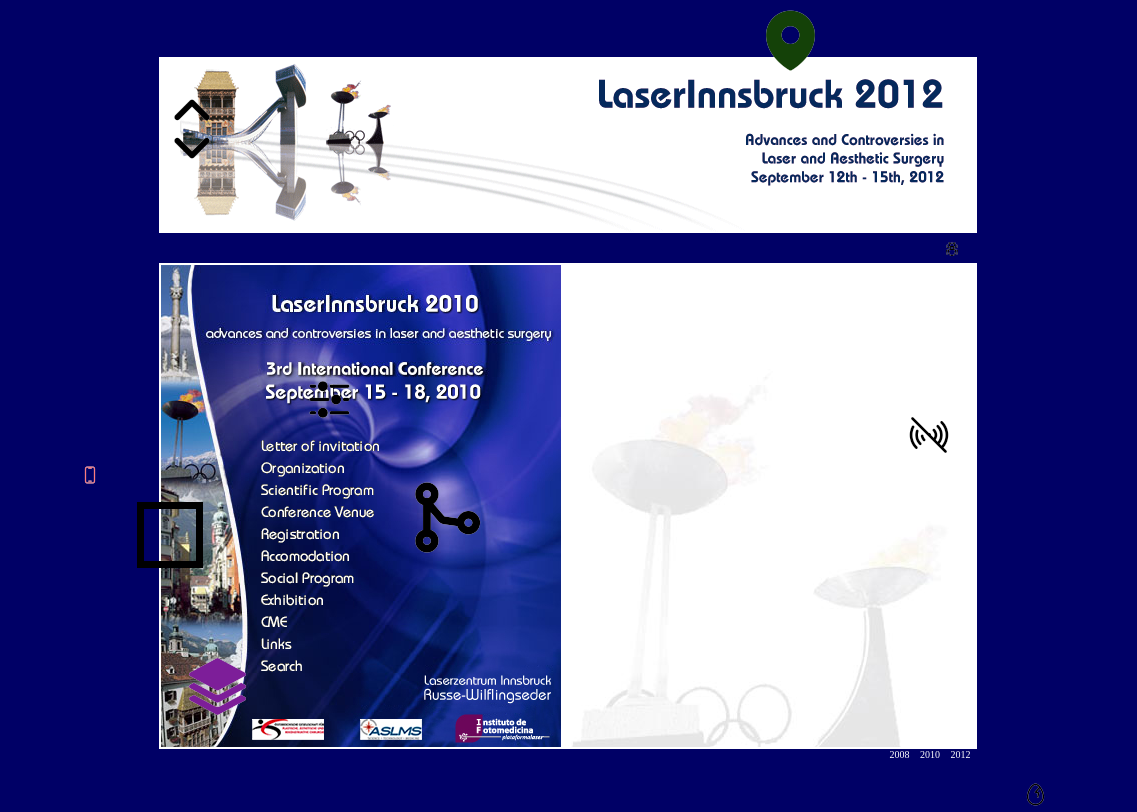  What do you see at coordinates (790, 39) in the screenshot?
I see `view location on map` at bounding box center [790, 39].